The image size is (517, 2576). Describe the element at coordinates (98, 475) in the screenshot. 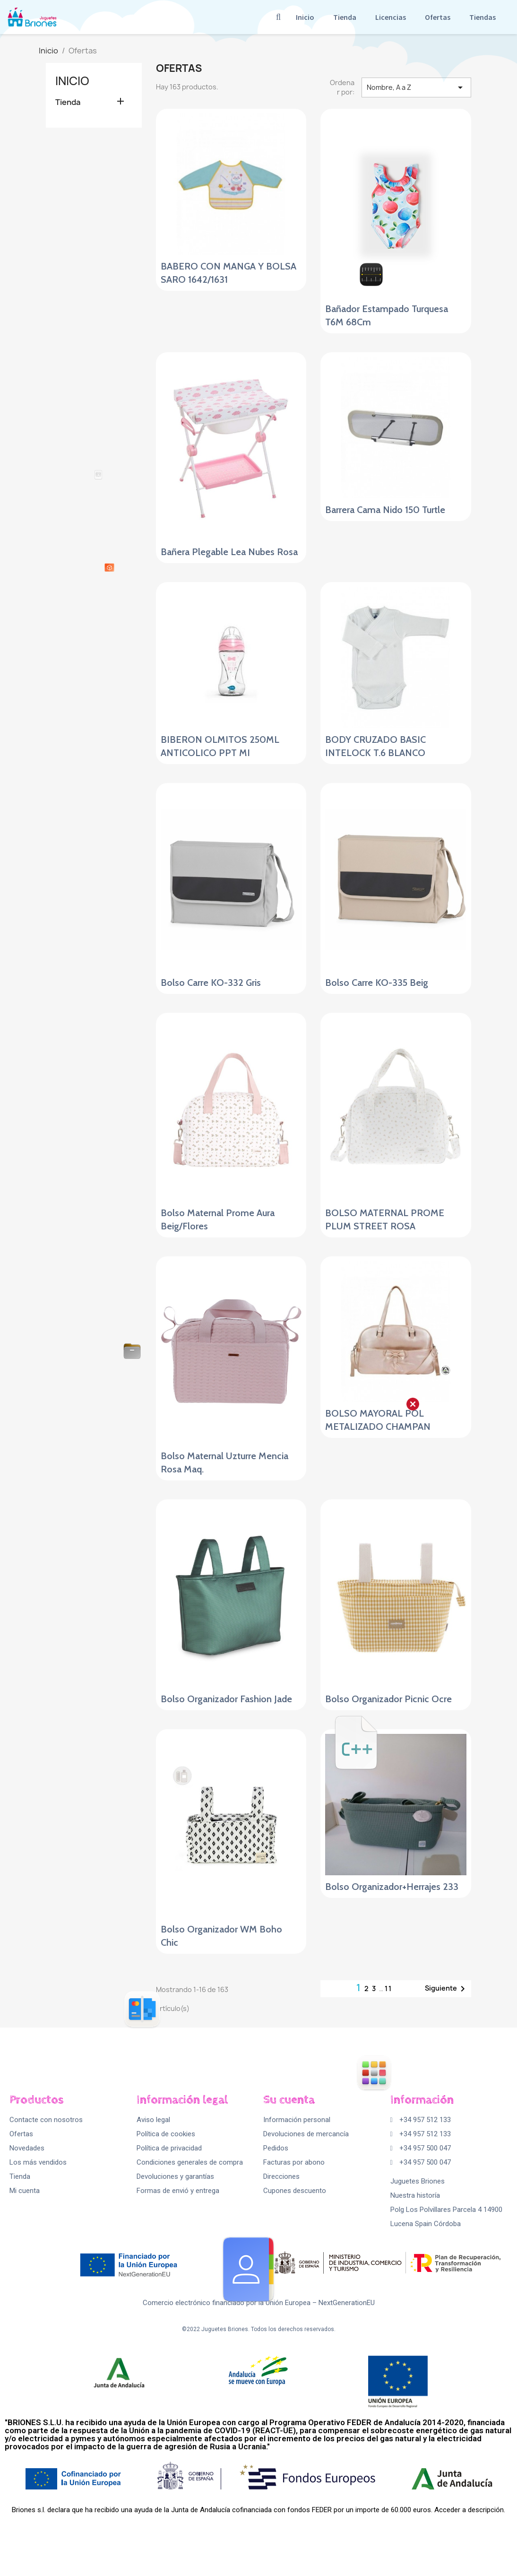

I see `open a mobipocket ebook file` at that location.